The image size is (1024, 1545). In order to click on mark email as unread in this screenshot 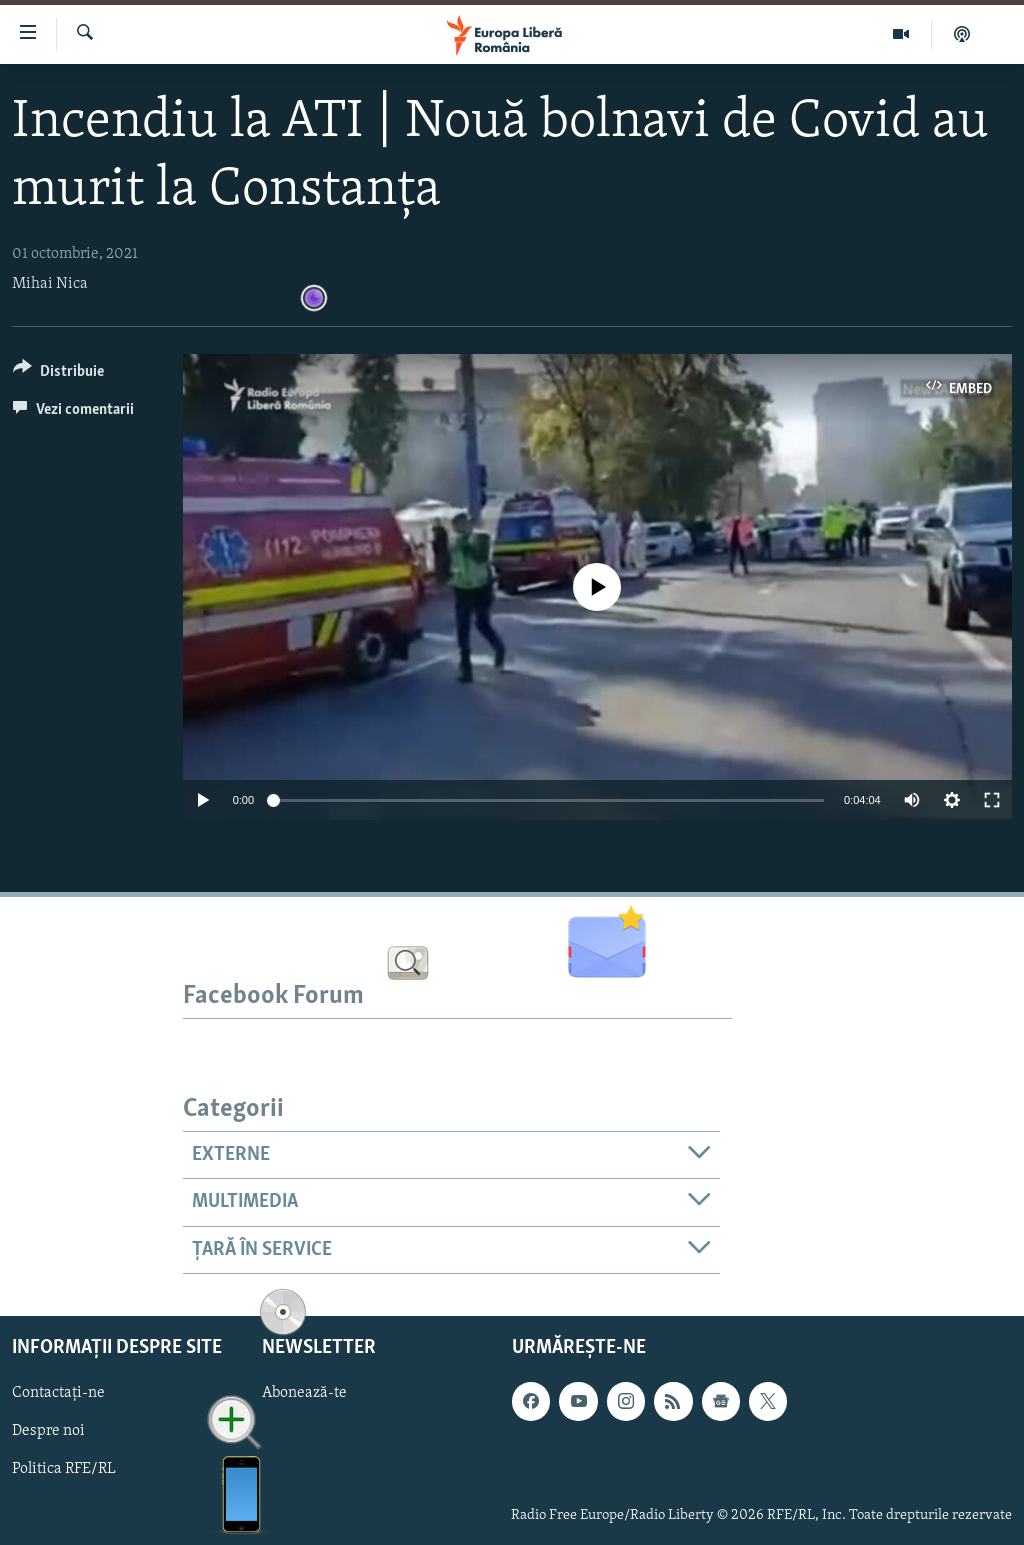, I will do `click(607, 947)`.